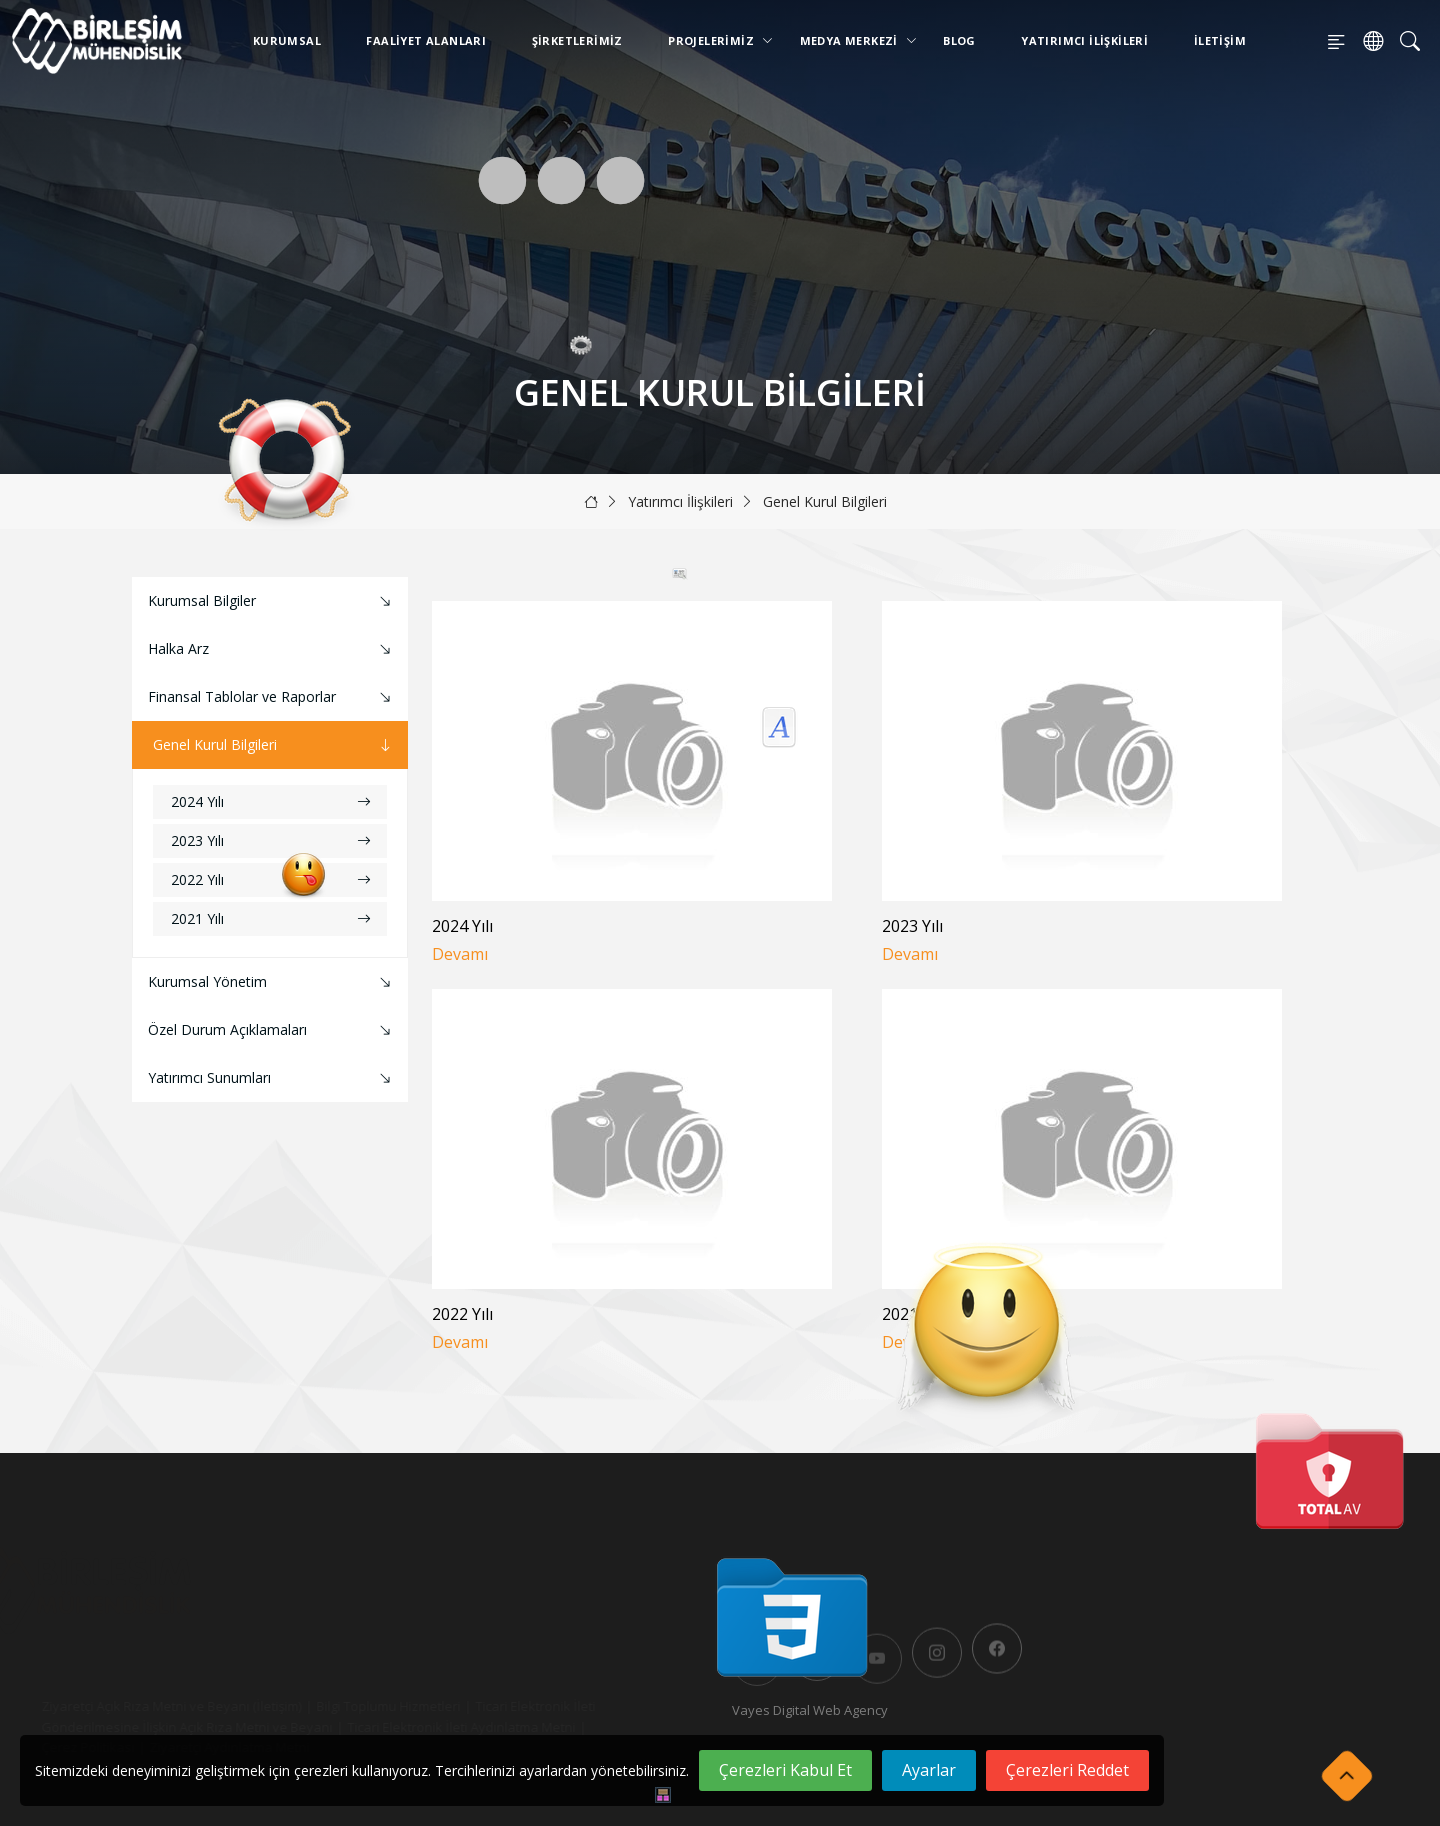 The width and height of the screenshot is (1440, 1826). Describe the element at coordinates (987, 1331) in the screenshot. I see `insert angel face emoji in chat` at that location.